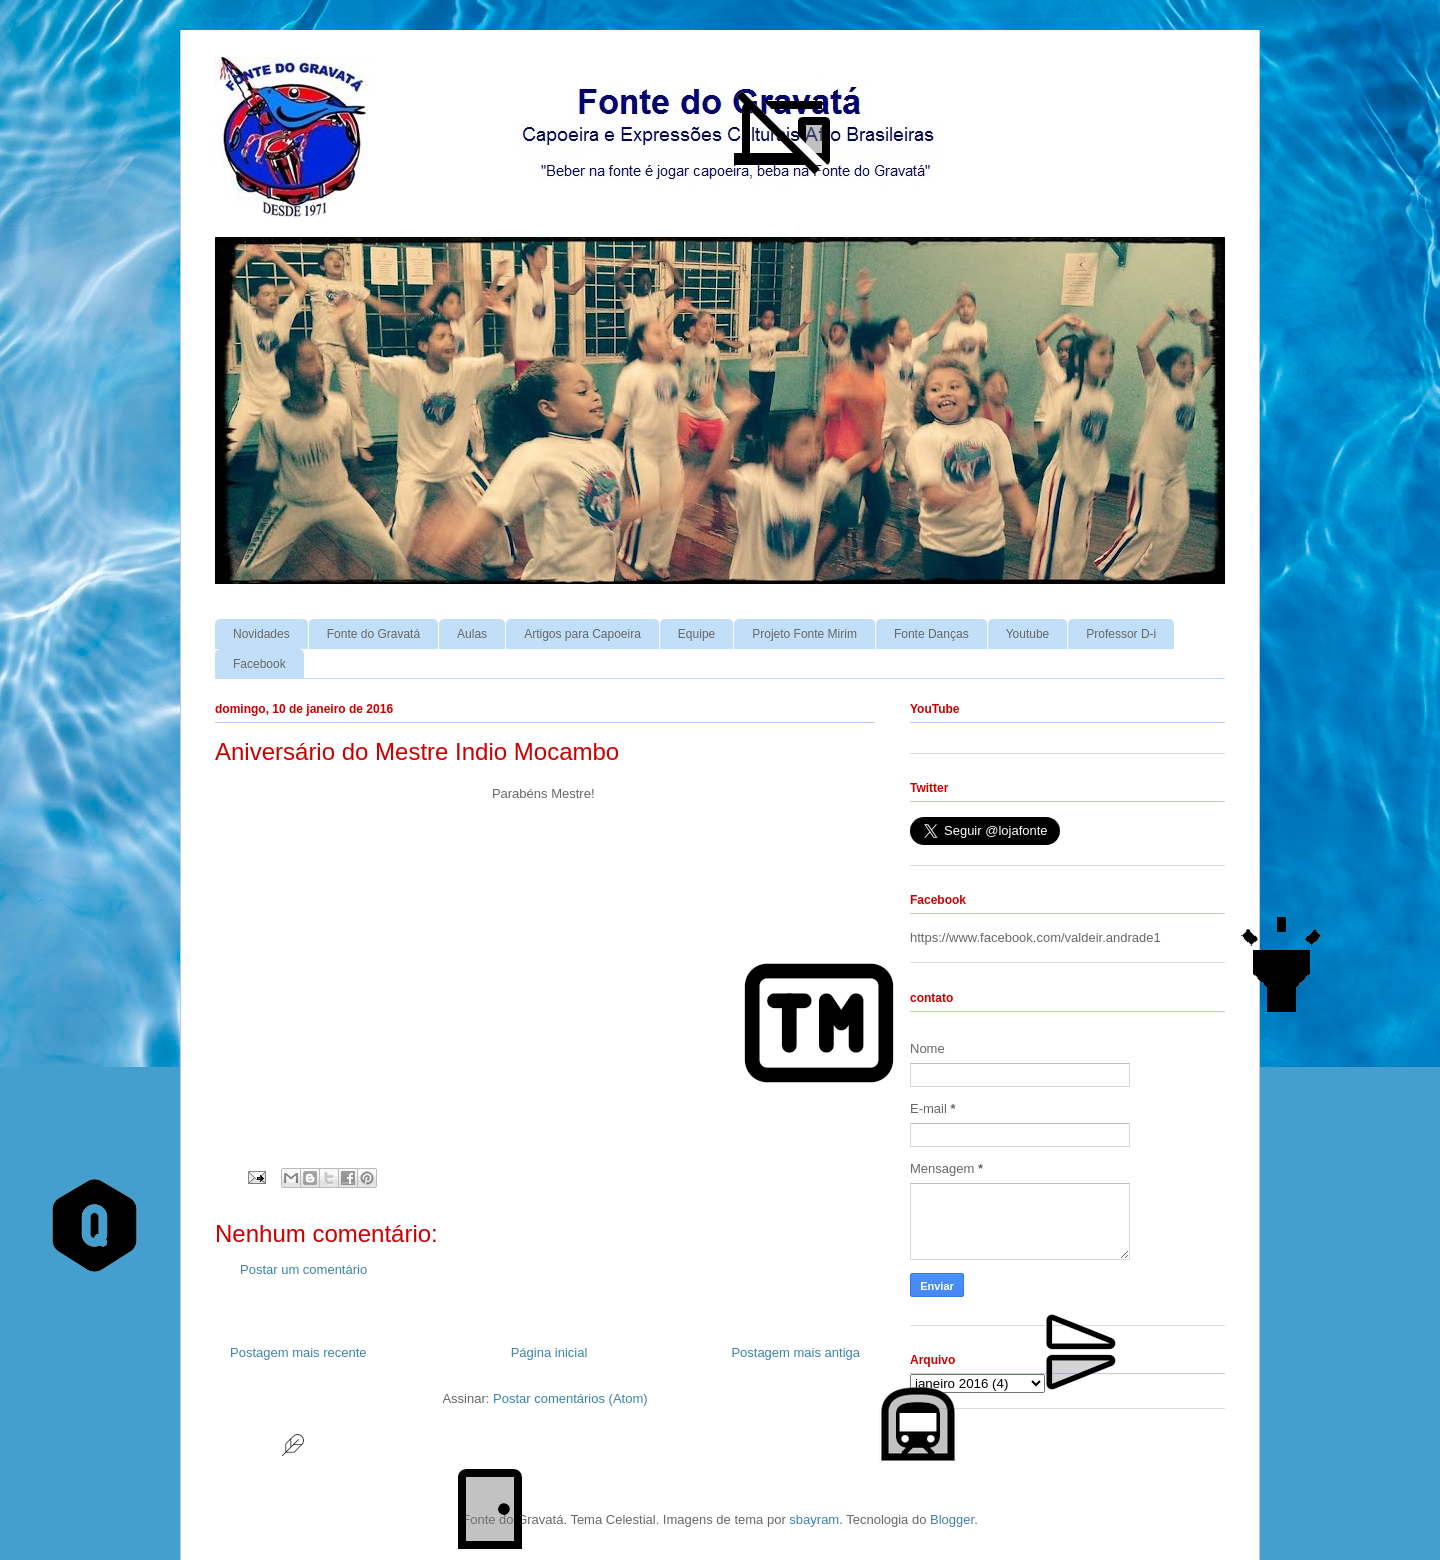  Describe the element at coordinates (490, 1509) in the screenshot. I see `access door sensor settings` at that location.